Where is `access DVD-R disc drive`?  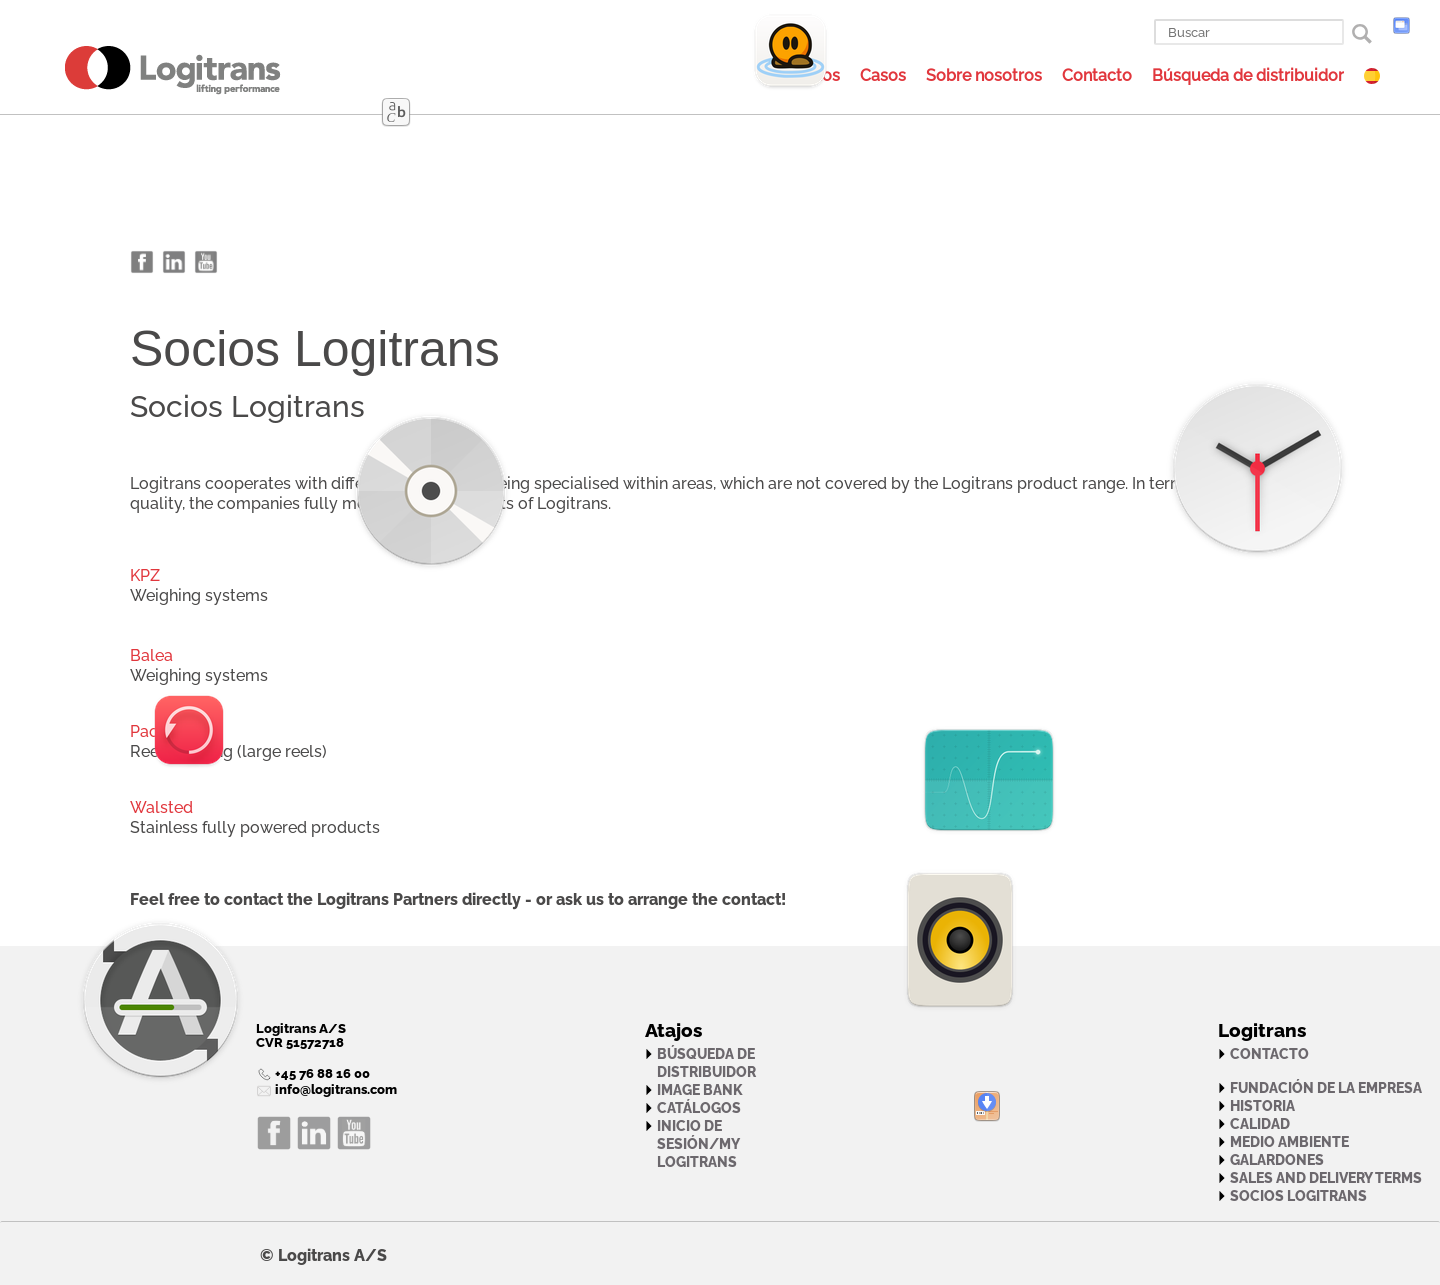 access DVD-R disc drive is located at coordinates (431, 491).